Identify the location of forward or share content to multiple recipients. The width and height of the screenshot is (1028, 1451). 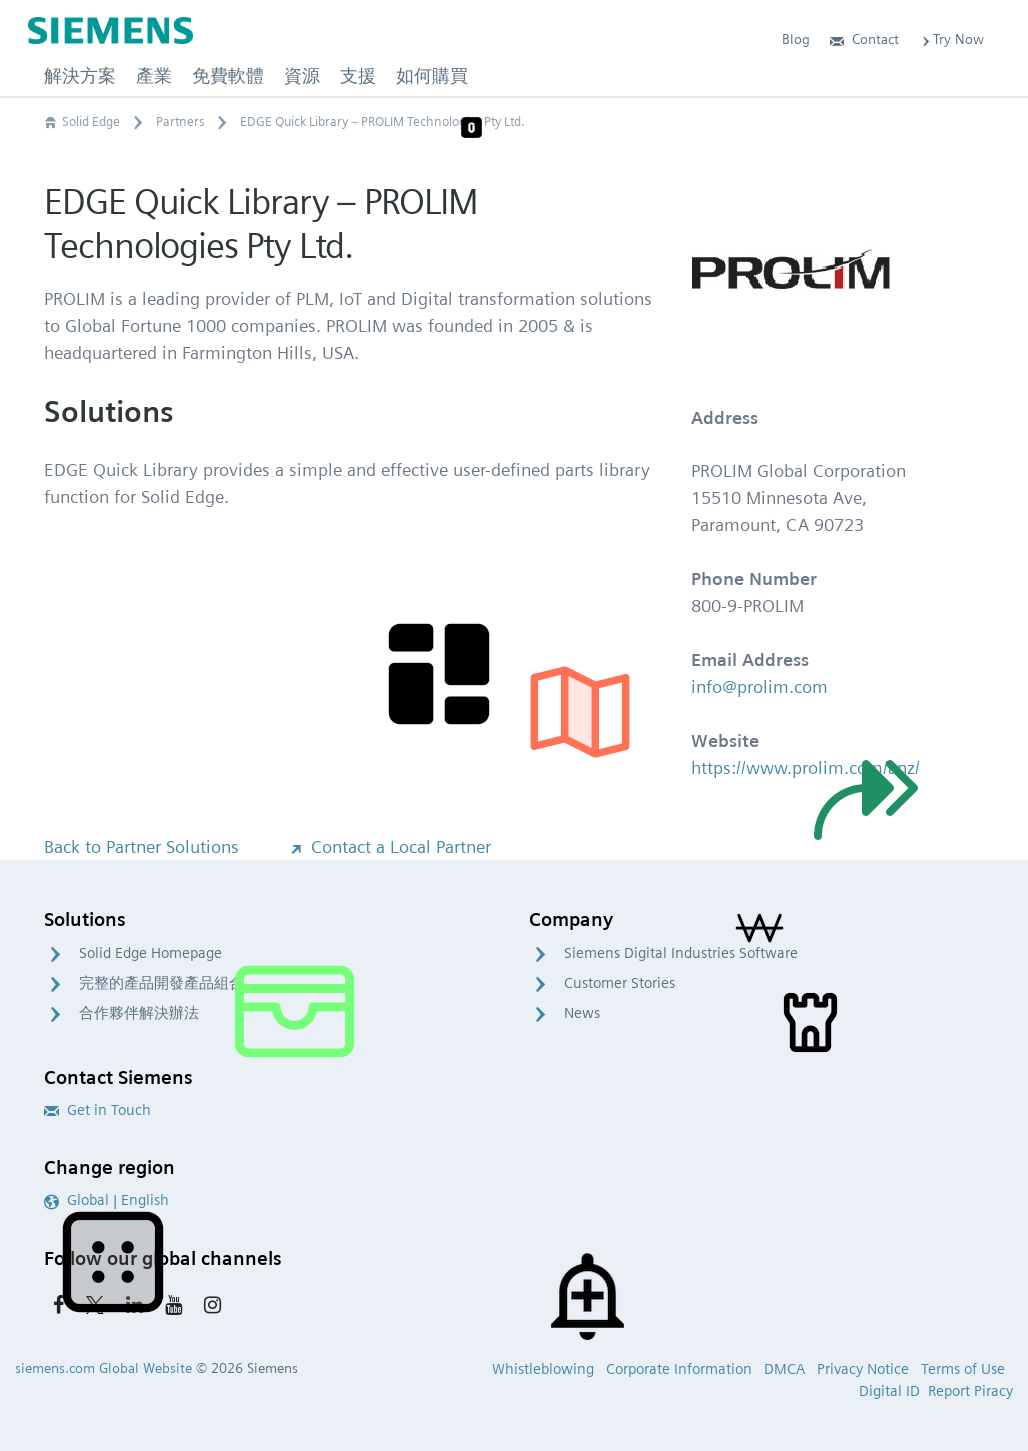
(866, 800).